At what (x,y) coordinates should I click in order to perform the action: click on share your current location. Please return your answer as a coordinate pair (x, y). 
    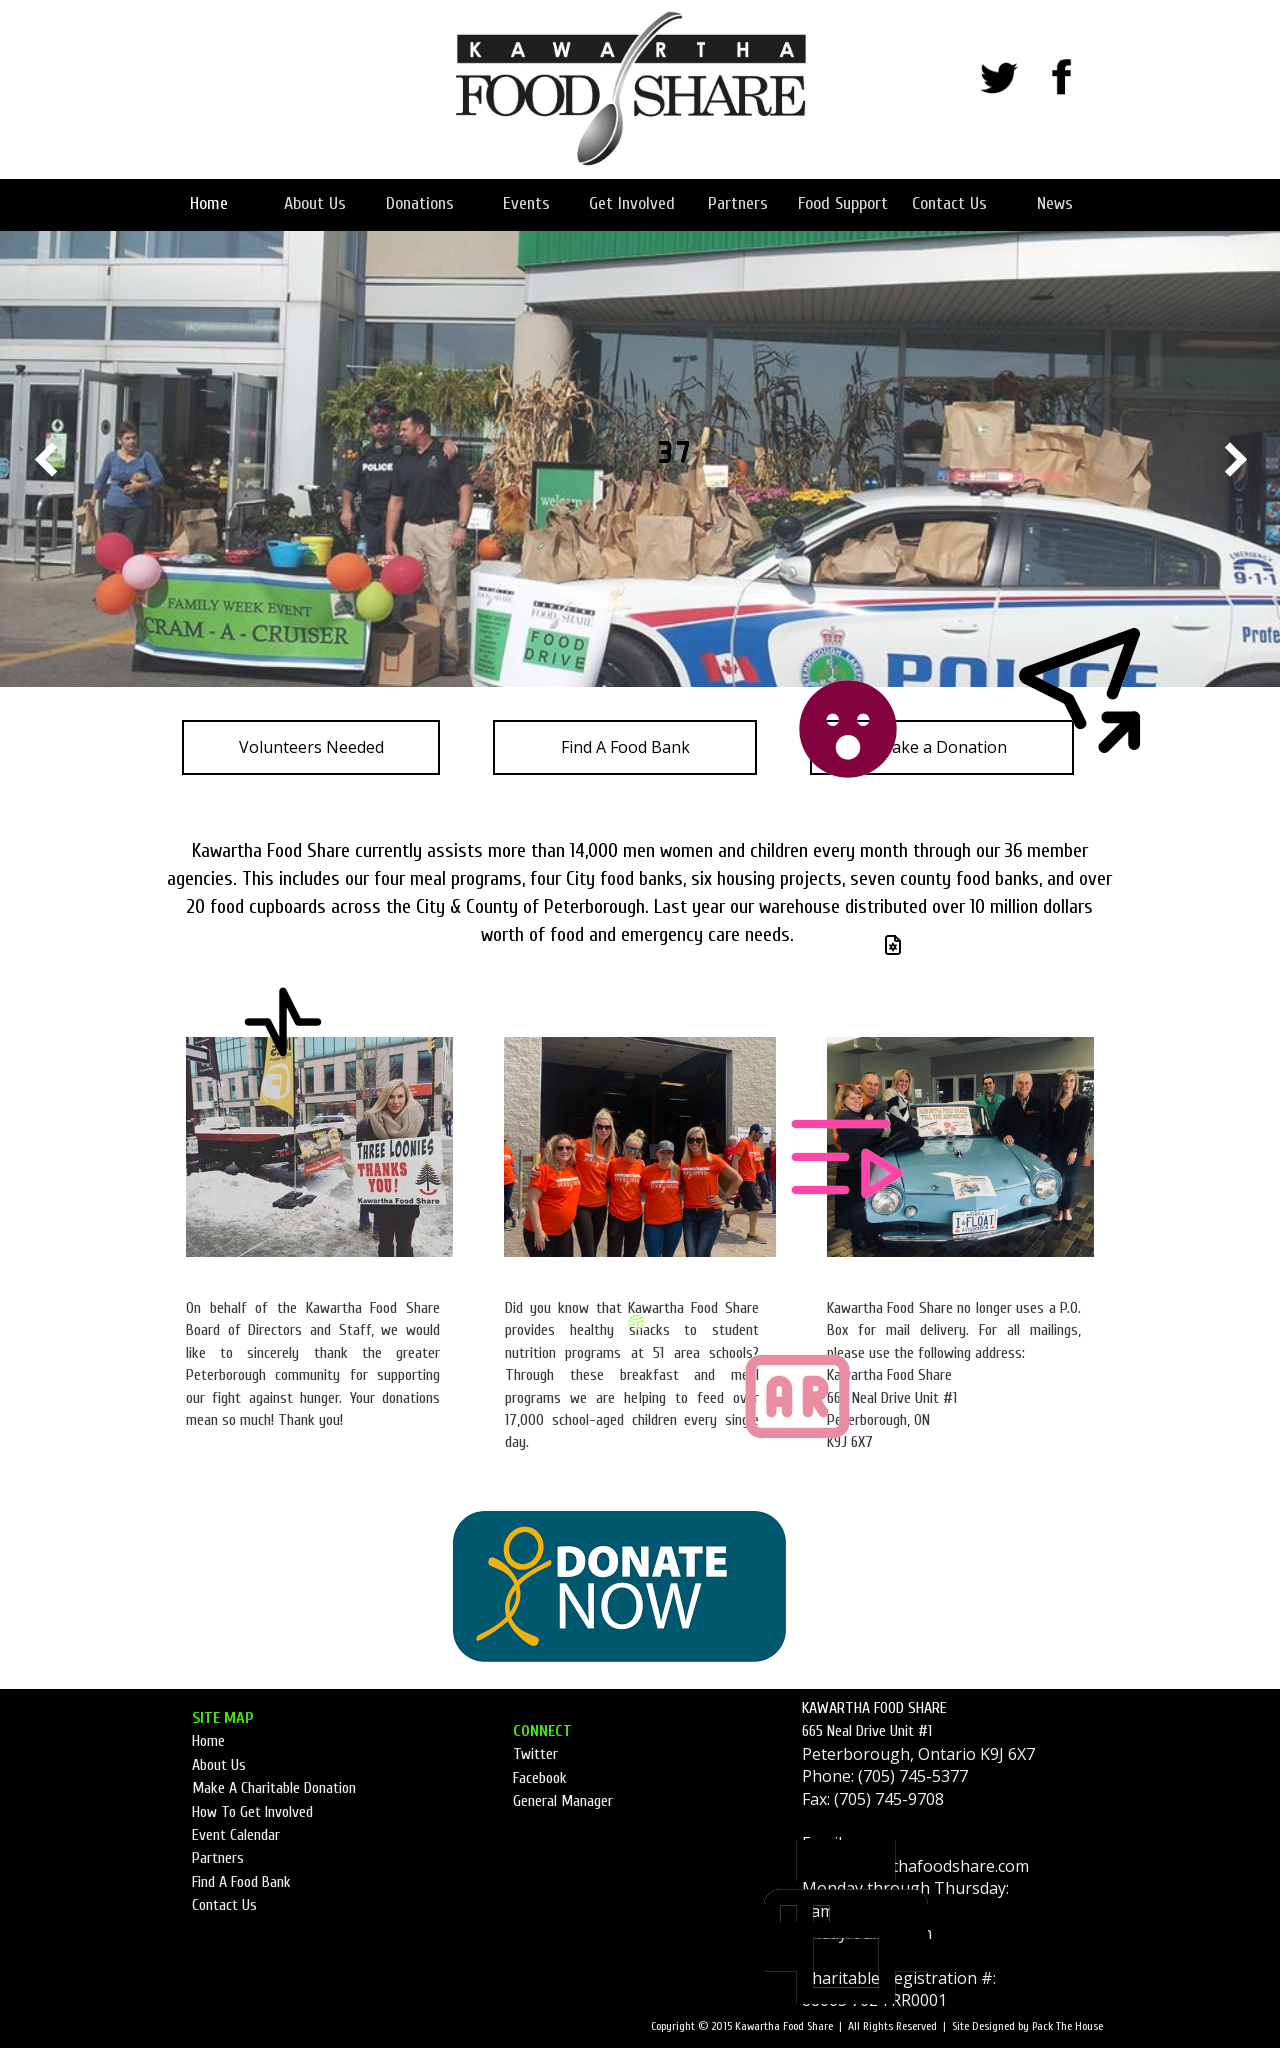
    Looking at the image, I should click on (1080, 687).